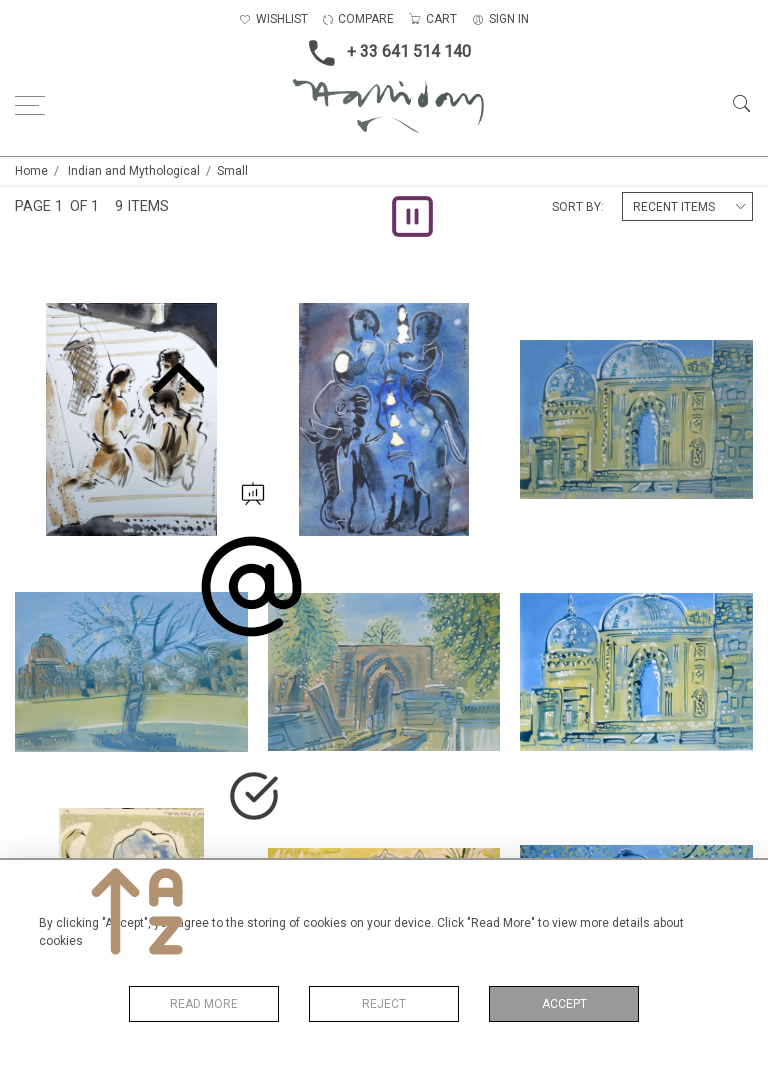  Describe the element at coordinates (253, 494) in the screenshot. I see `view presentation with chart data` at that location.